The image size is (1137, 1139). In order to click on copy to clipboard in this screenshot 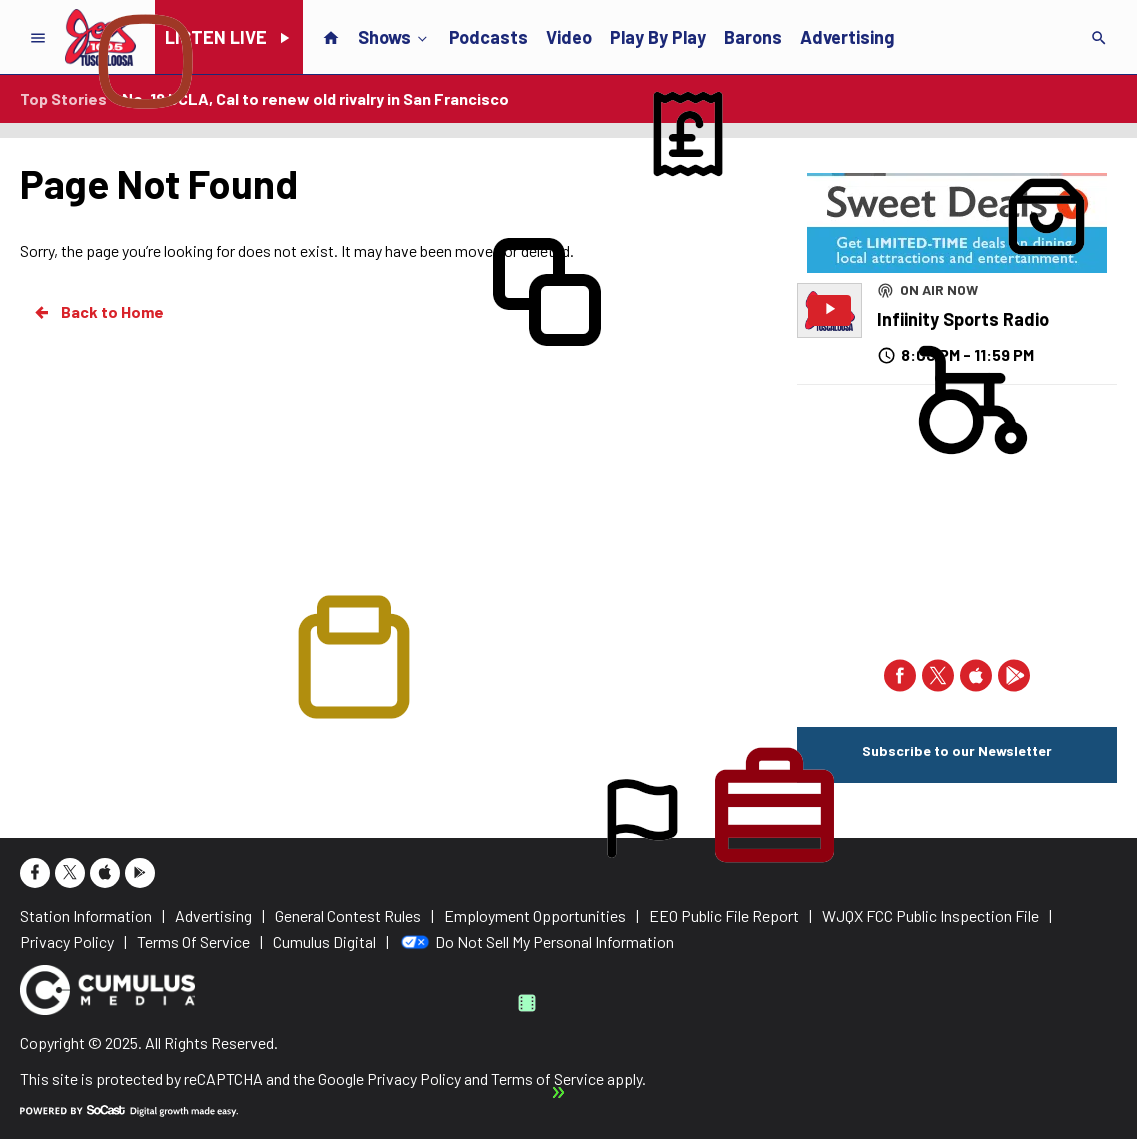, I will do `click(354, 657)`.